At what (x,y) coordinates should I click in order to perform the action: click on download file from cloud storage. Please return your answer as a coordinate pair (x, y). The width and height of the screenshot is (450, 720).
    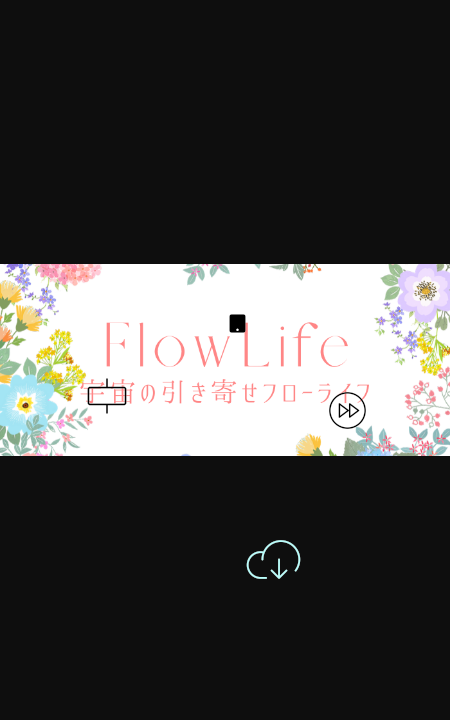
    Looking at the image, I should click on (273, 559).